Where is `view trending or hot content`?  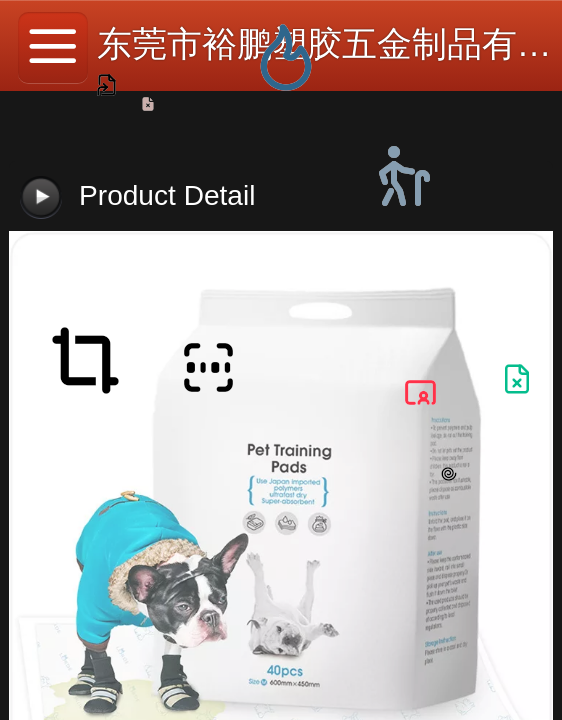 view trending or hot content is located at coordinates (286, 59).